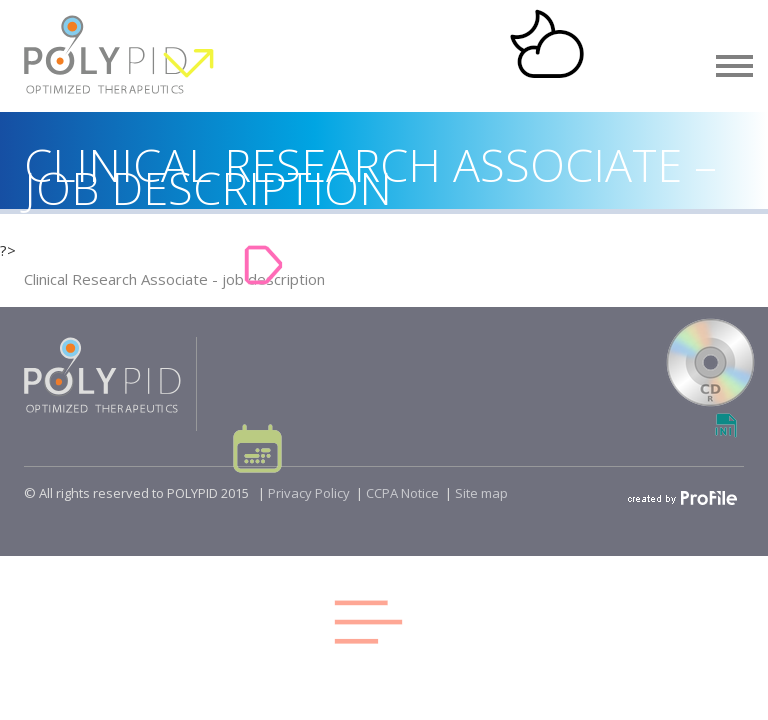 The height and width of the screenshot is (720, 768). I want to click on reply to a message, so click(188, 61).